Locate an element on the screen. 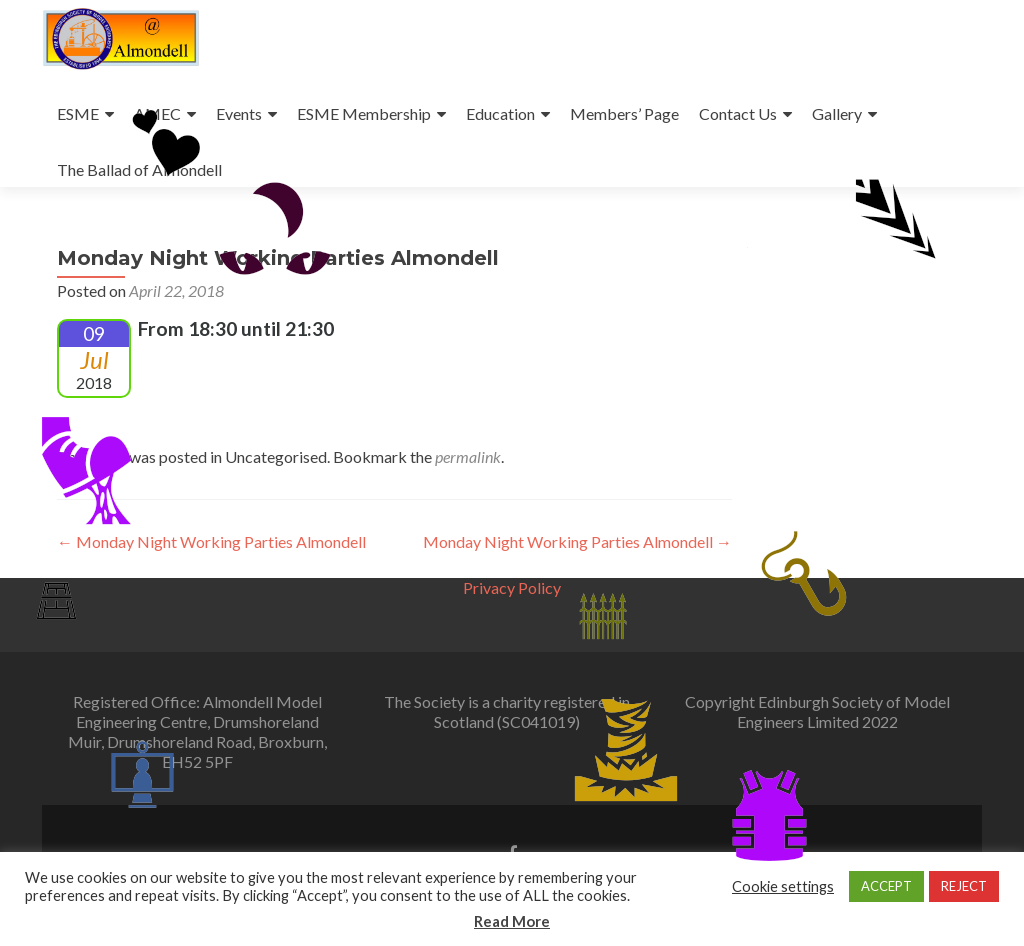 The image size is (1024, 946). set up defensive barriers in-game is located at coordinates (603, 616).